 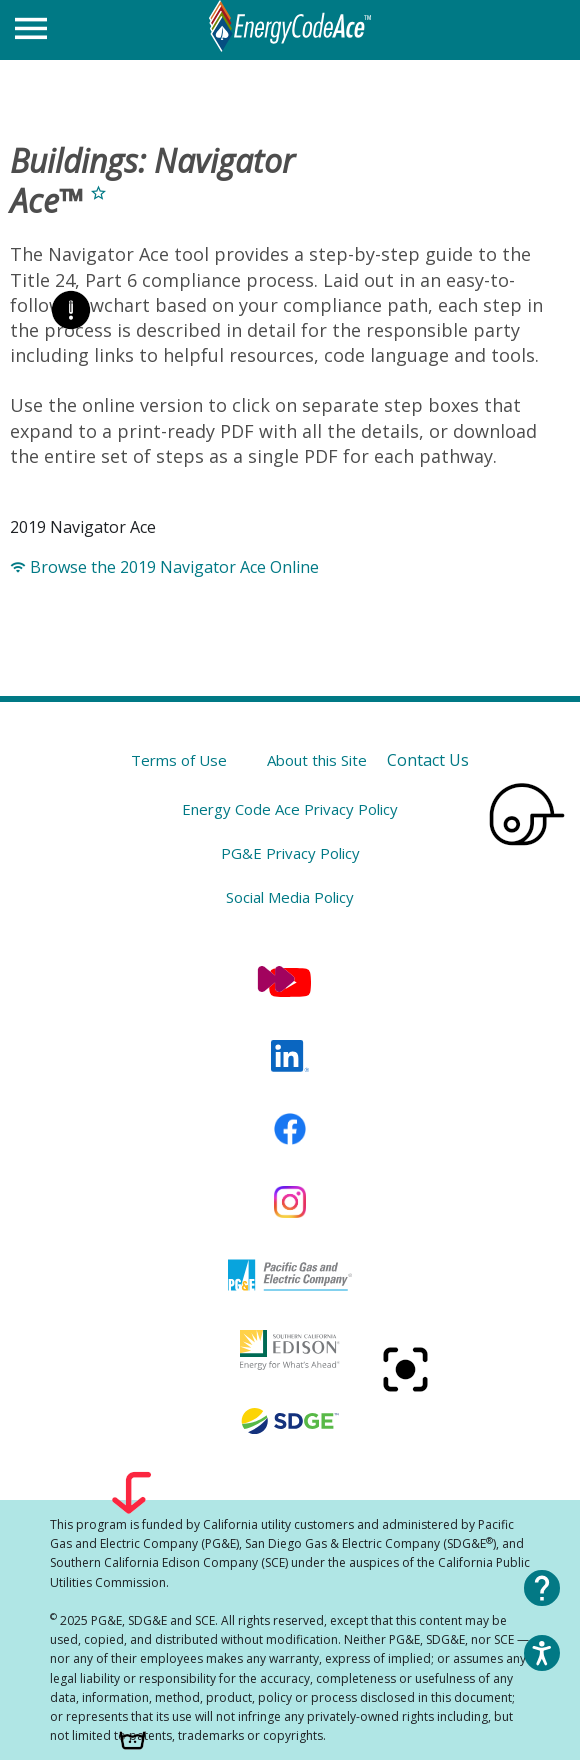 What do you see at coordinates (274, 979) in the screenshot?
I see `skip to the next track` at bounding box center [274, 979].